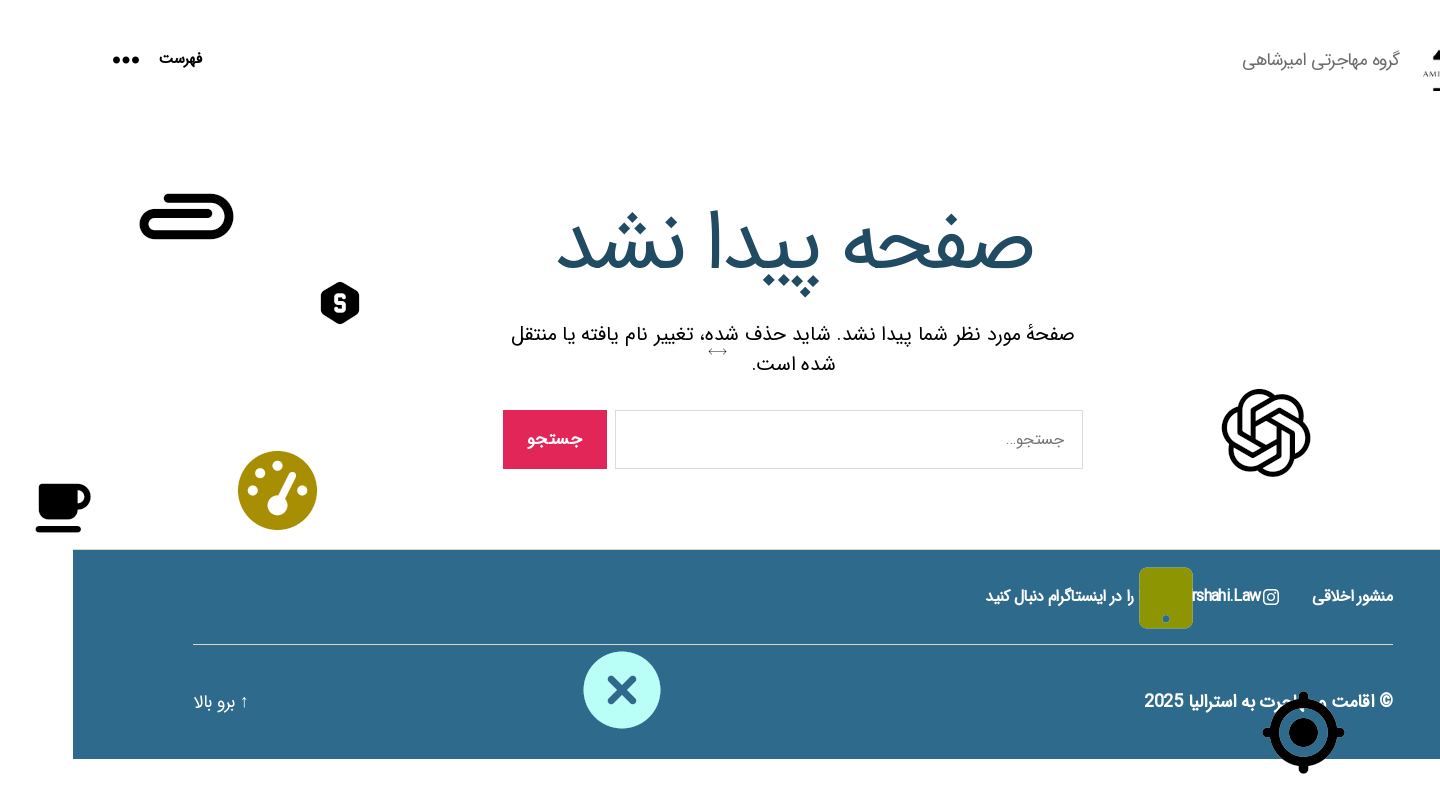  Describe the element at coordinates (340, 303) in the screenshot. I see `indicates a service or feature starting with "S"` at that location.